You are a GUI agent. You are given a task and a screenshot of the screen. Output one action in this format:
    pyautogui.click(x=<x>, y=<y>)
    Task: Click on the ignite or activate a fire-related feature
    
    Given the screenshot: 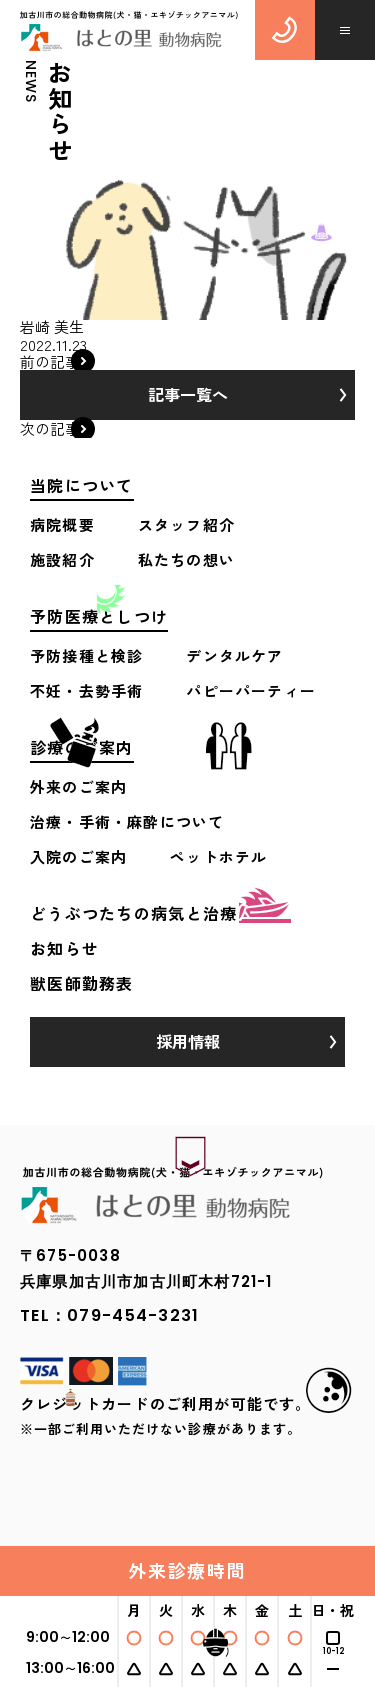 What is the action you would take?
    pyautogui.click(x=74, y=742)
    